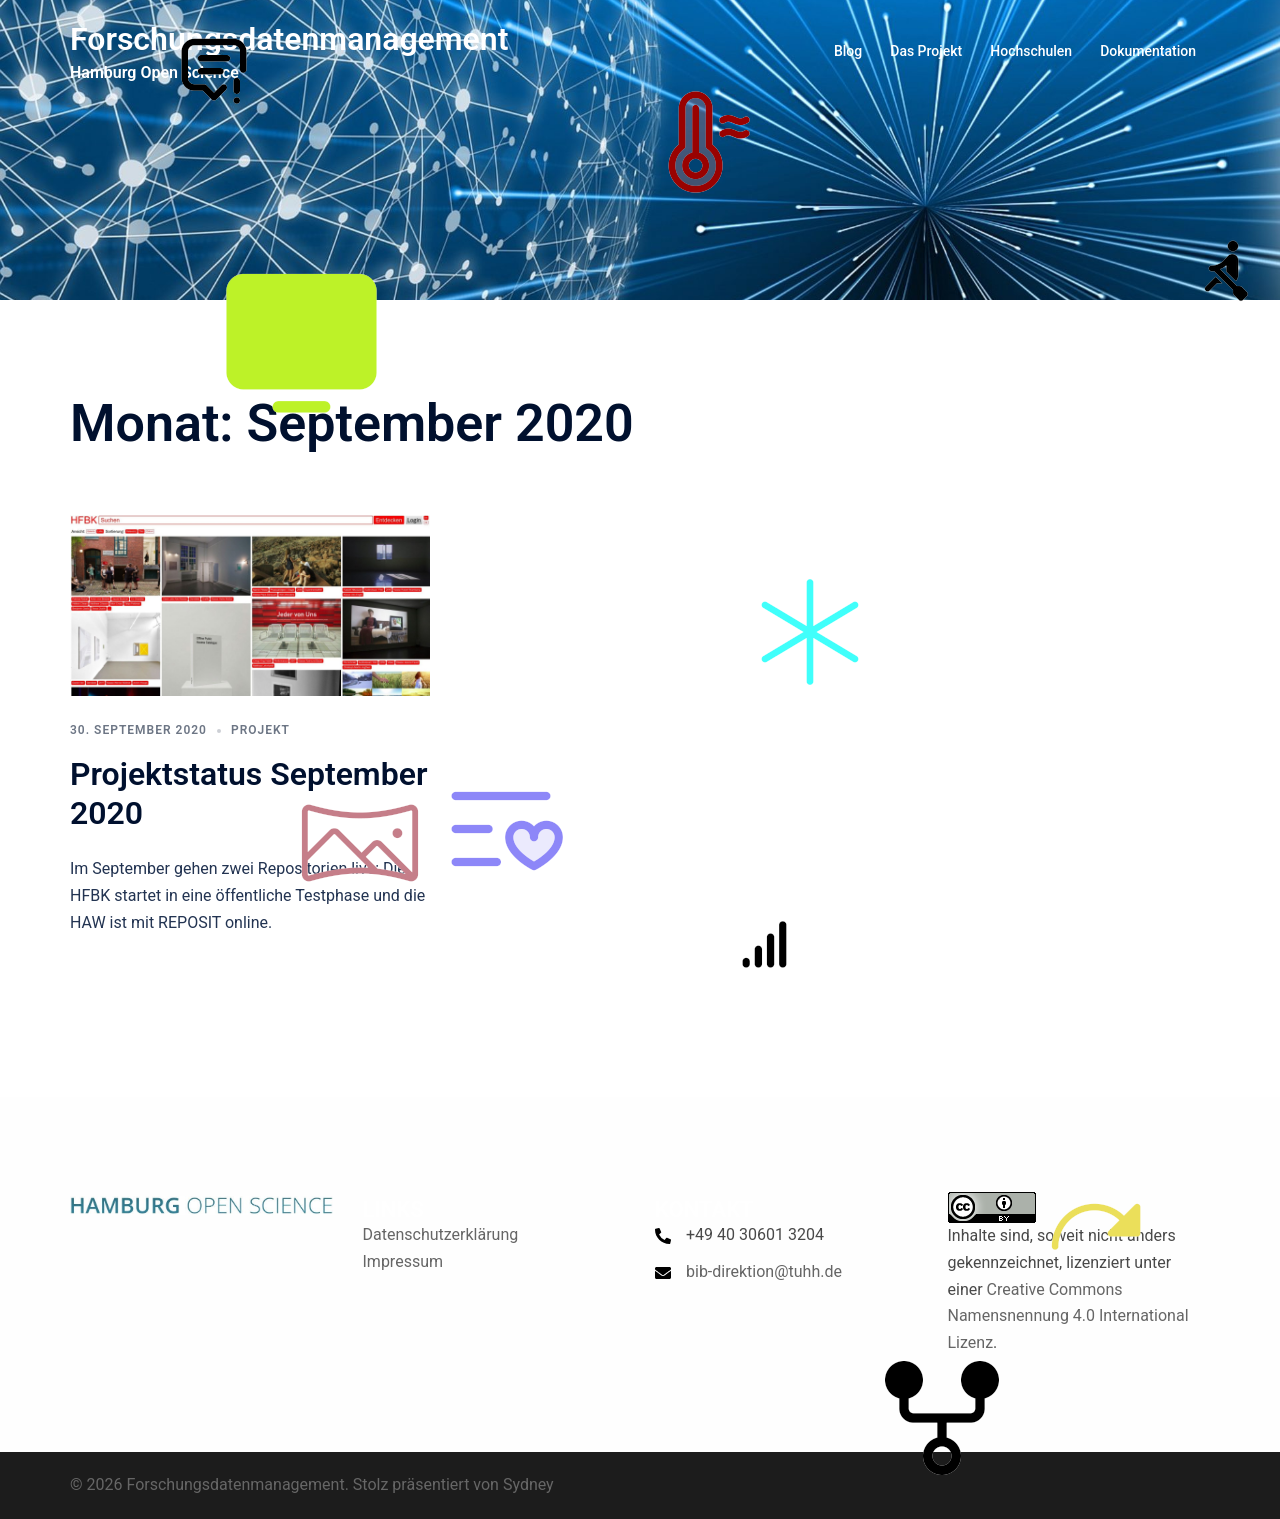  I want to click on access rowing or kayaking activities, so click(1225, 270).